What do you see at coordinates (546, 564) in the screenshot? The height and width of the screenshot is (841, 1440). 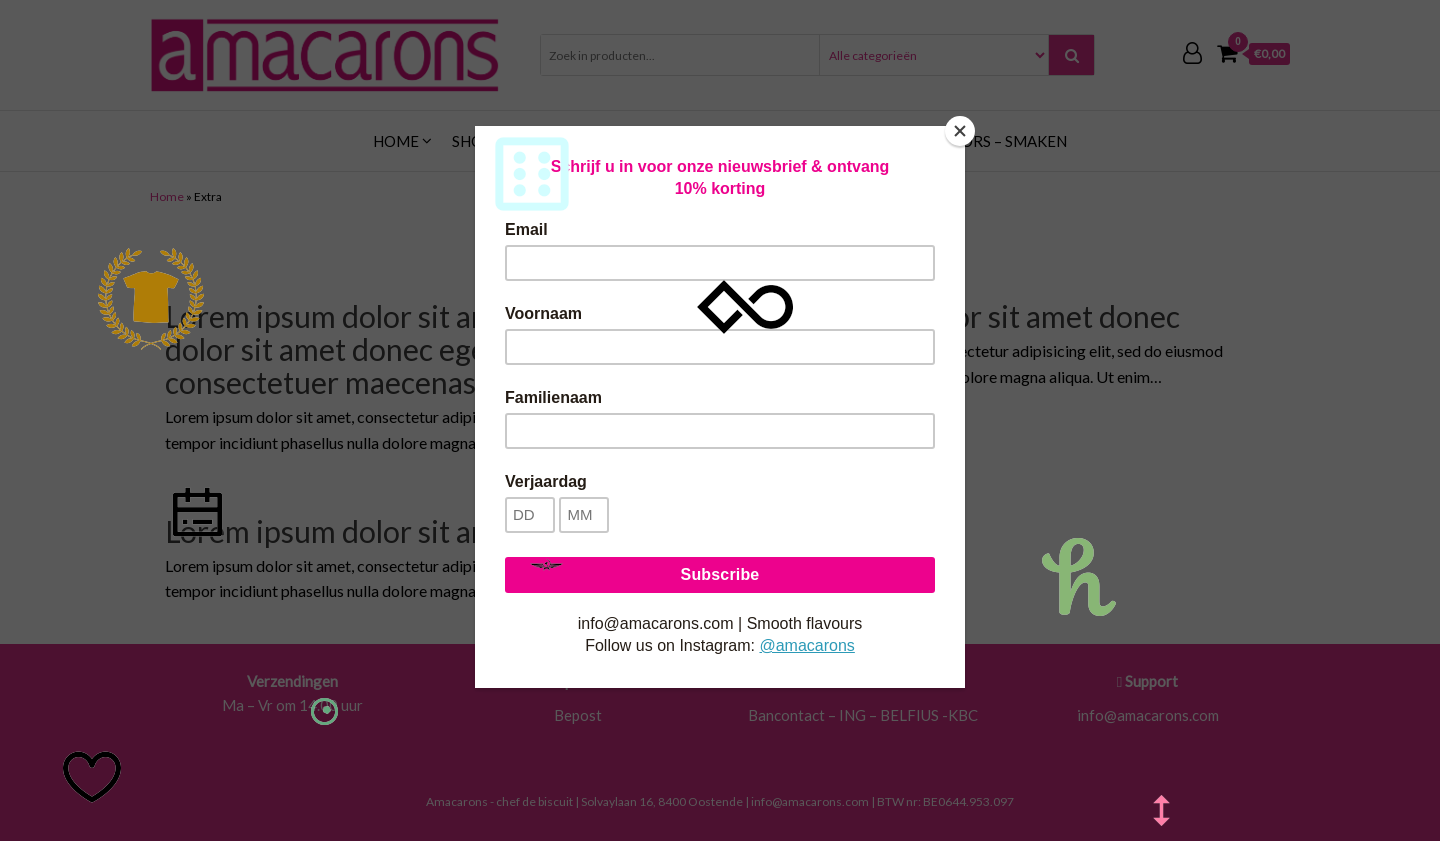 I see `aeroflot airline logo` at bounding box center [546, 564].